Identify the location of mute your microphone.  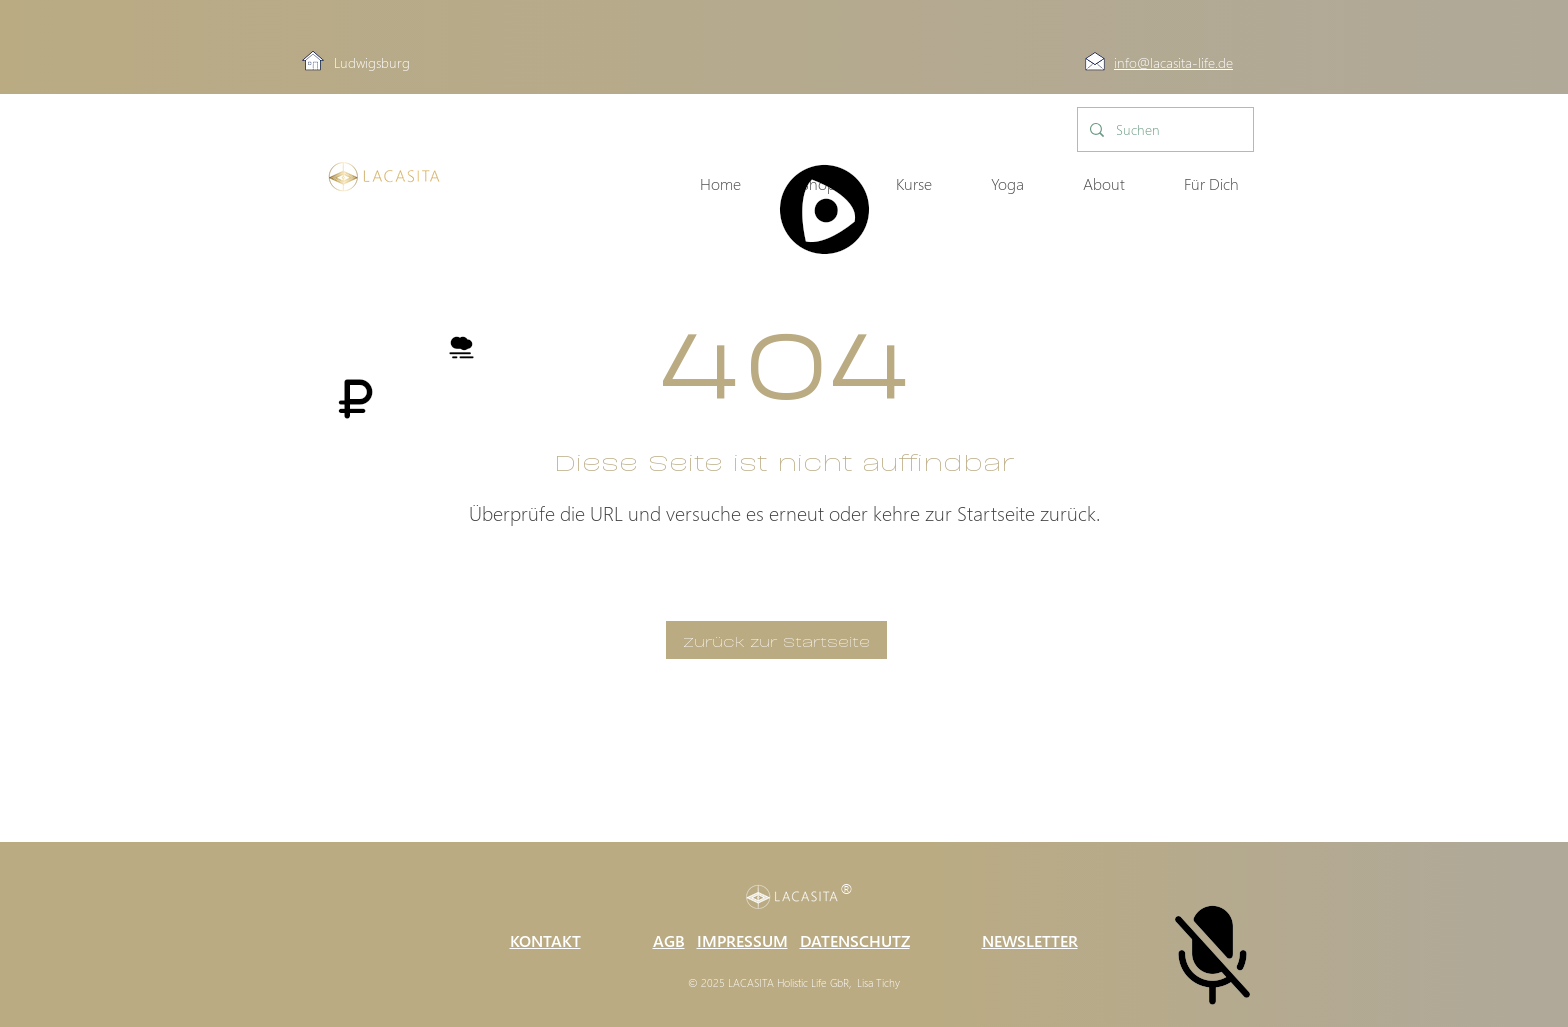
(1212, 953).